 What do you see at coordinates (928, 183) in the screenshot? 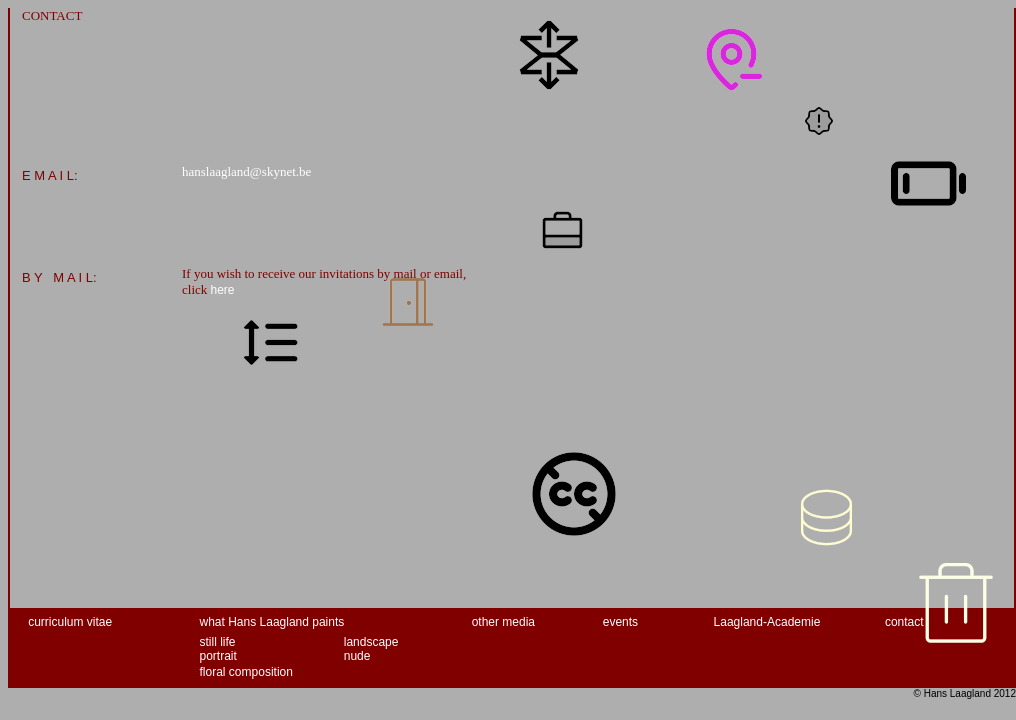
I see `indicates low battery level` at bounding box center [928, 183].